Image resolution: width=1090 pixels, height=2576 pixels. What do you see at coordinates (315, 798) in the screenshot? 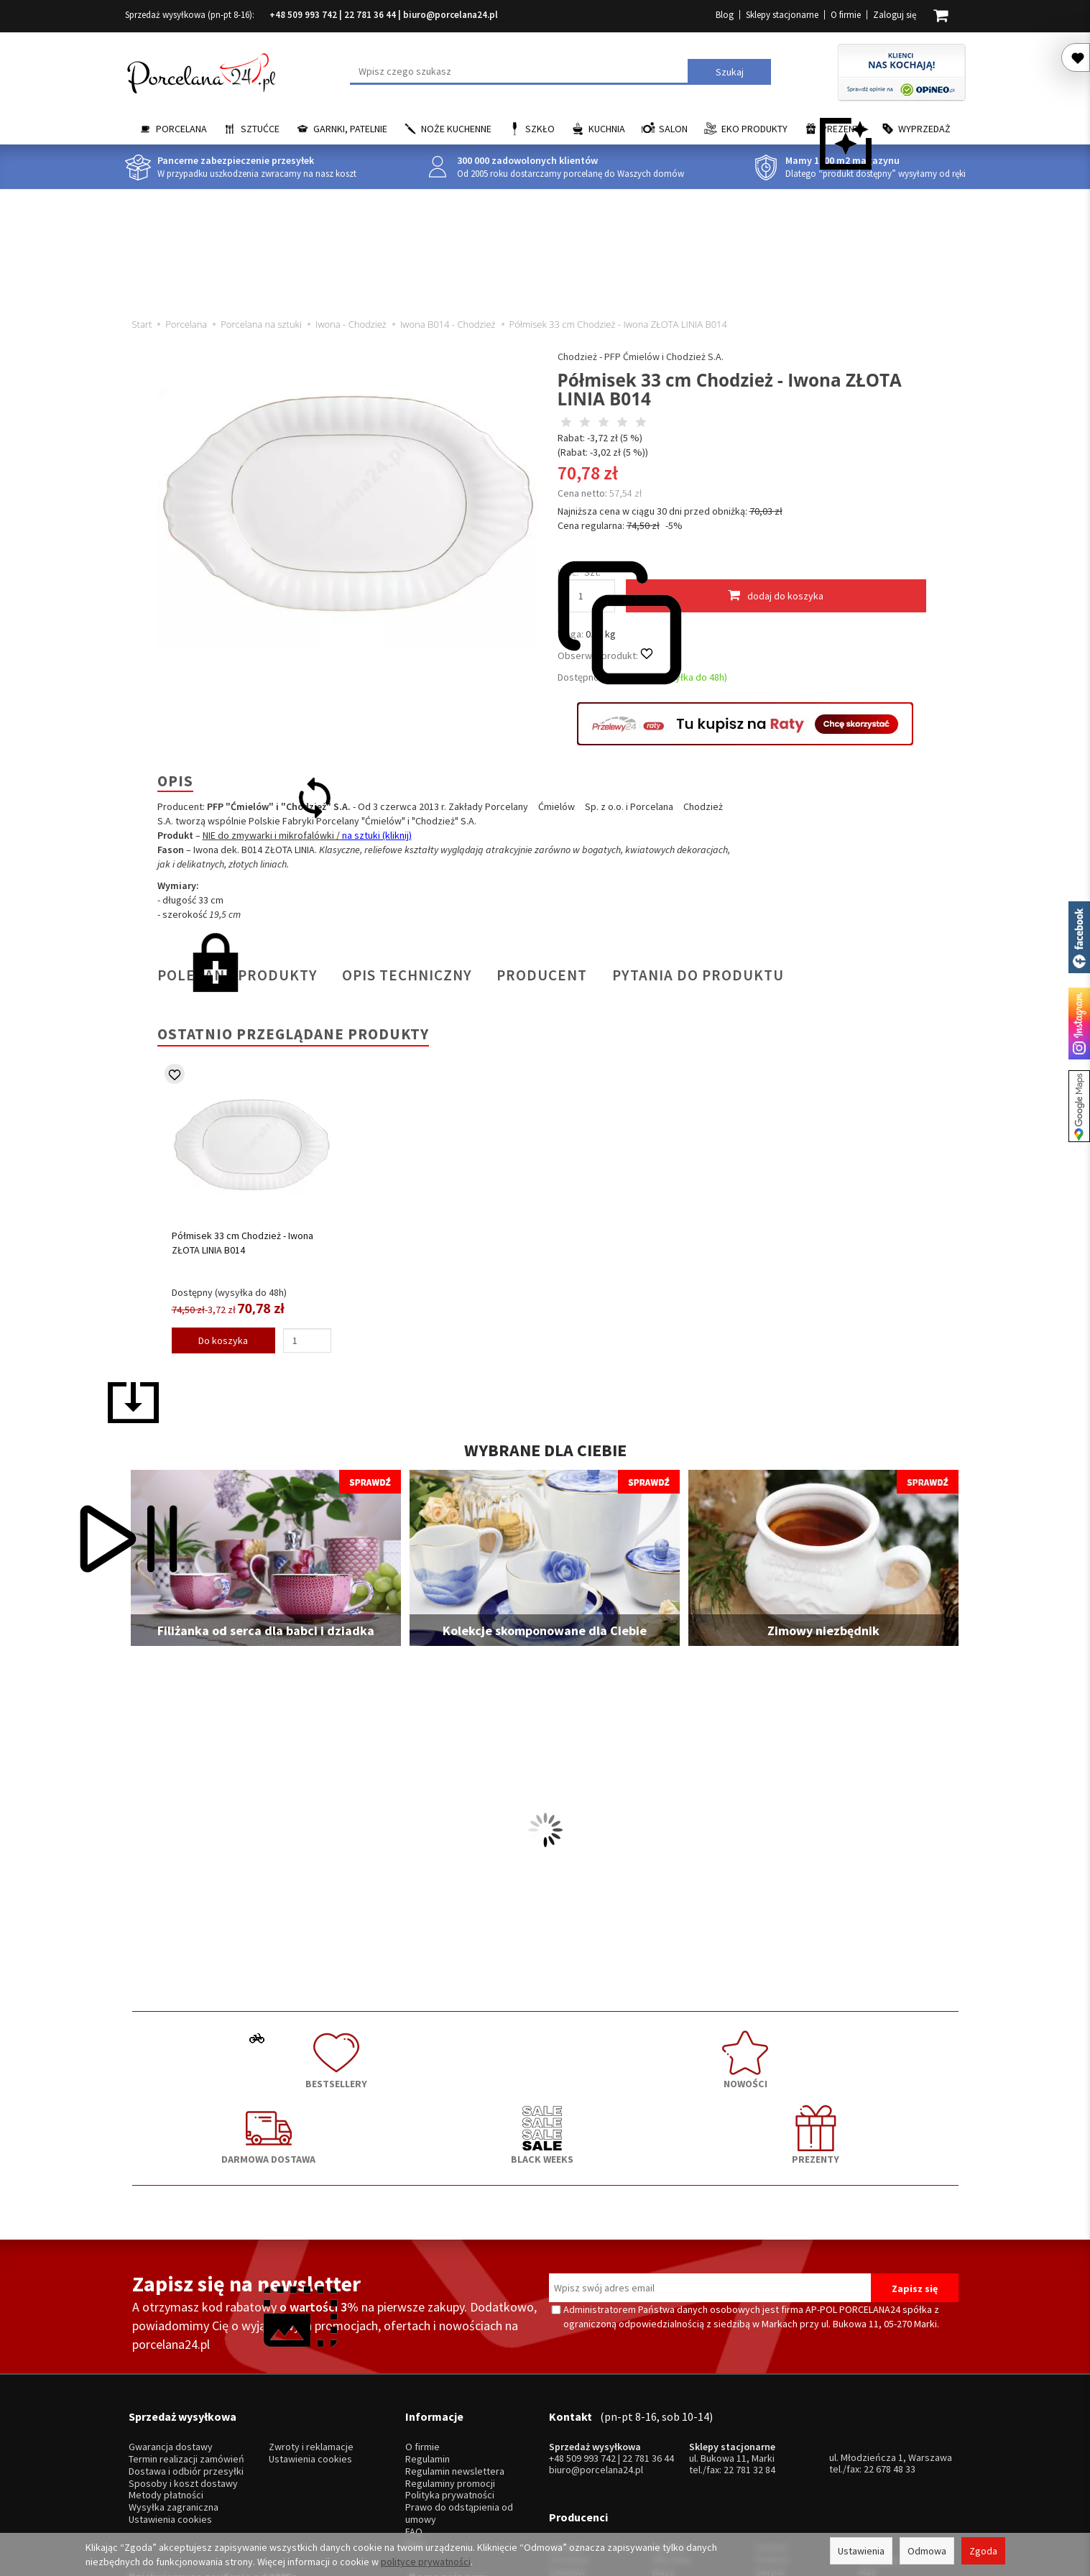
I see `sync data across devices` at bounding box center [315, 798].